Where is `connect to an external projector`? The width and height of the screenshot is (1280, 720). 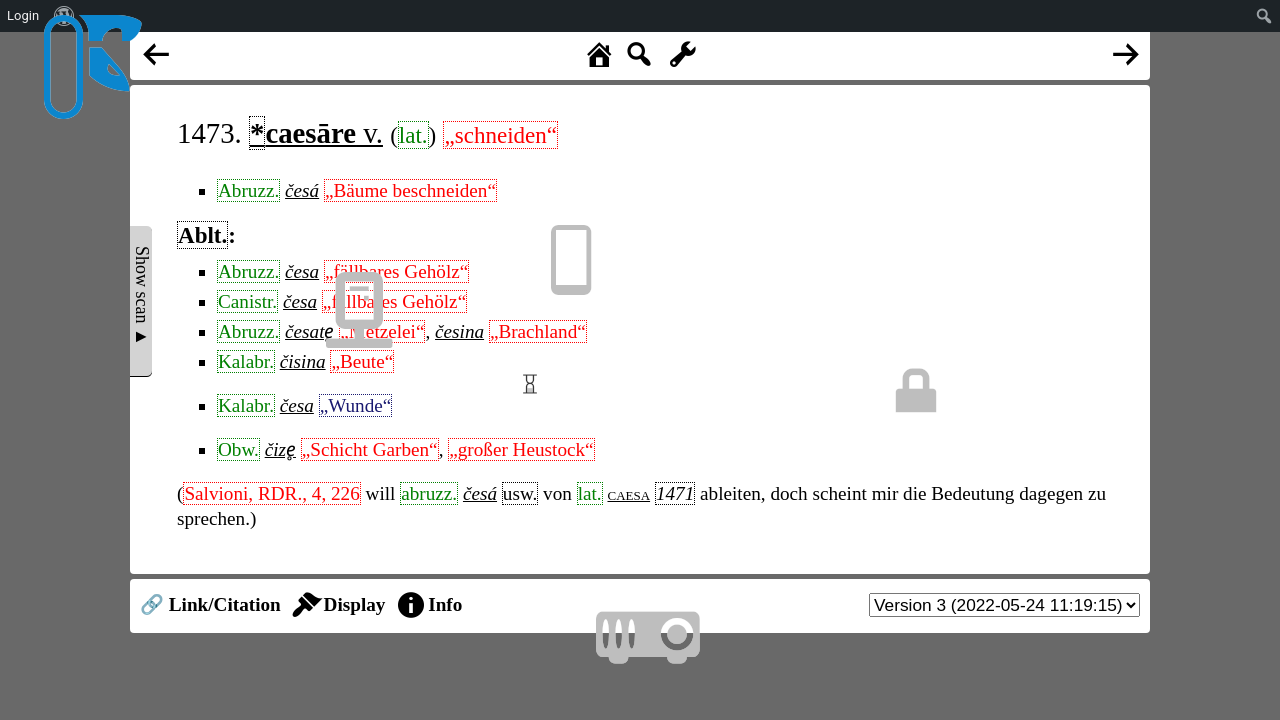
connect to an external projector is located at coordinates (648, 631).